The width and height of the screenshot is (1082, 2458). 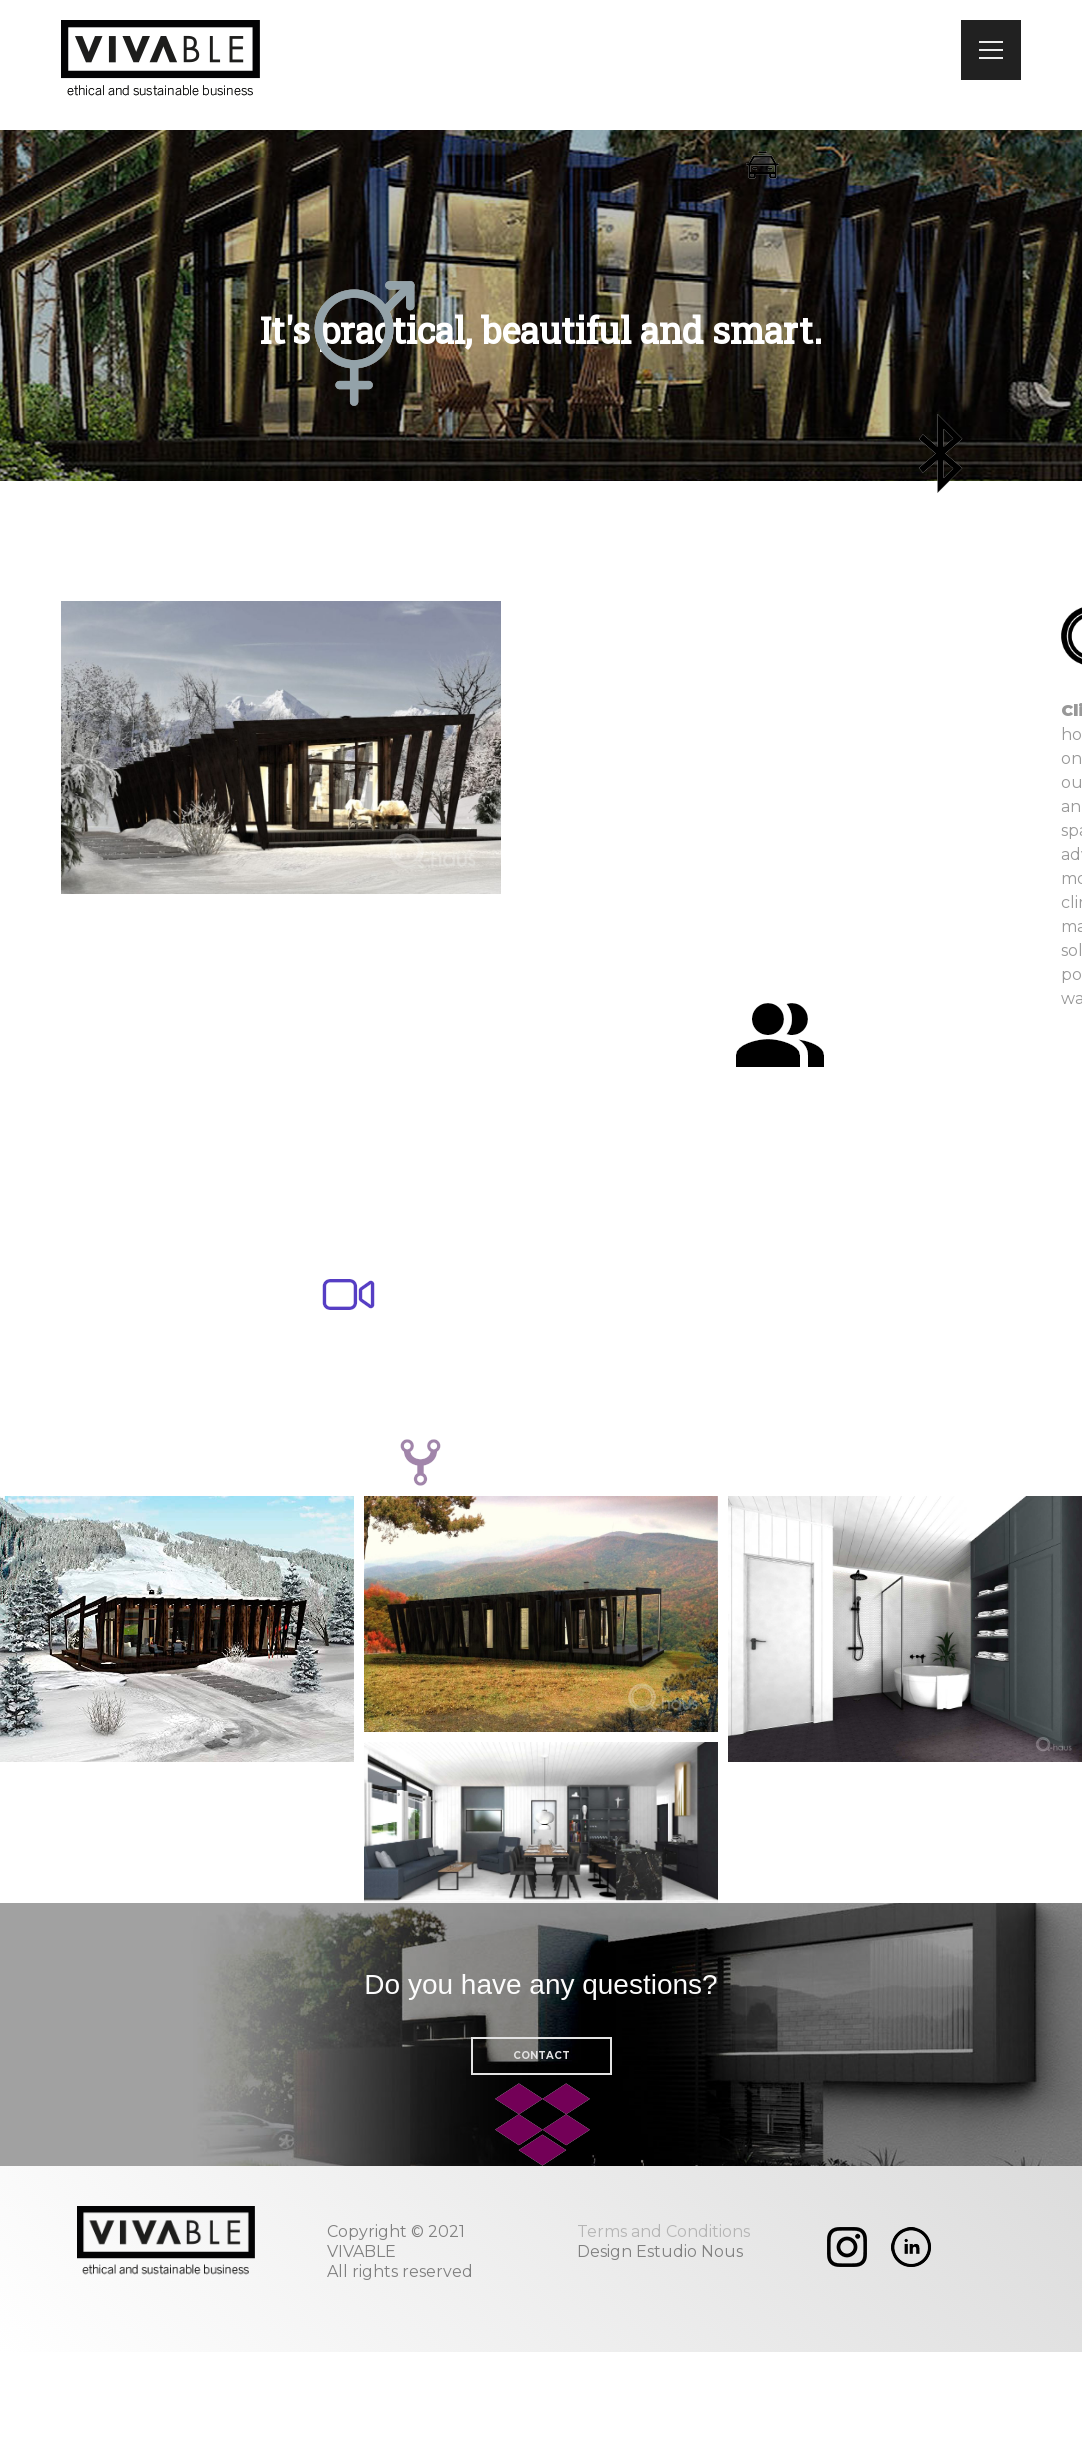 What do you see at coordinates (420, 1462) in the screenshot?
I see `view git branch network or commit history` at bounding box center [420, 1462].